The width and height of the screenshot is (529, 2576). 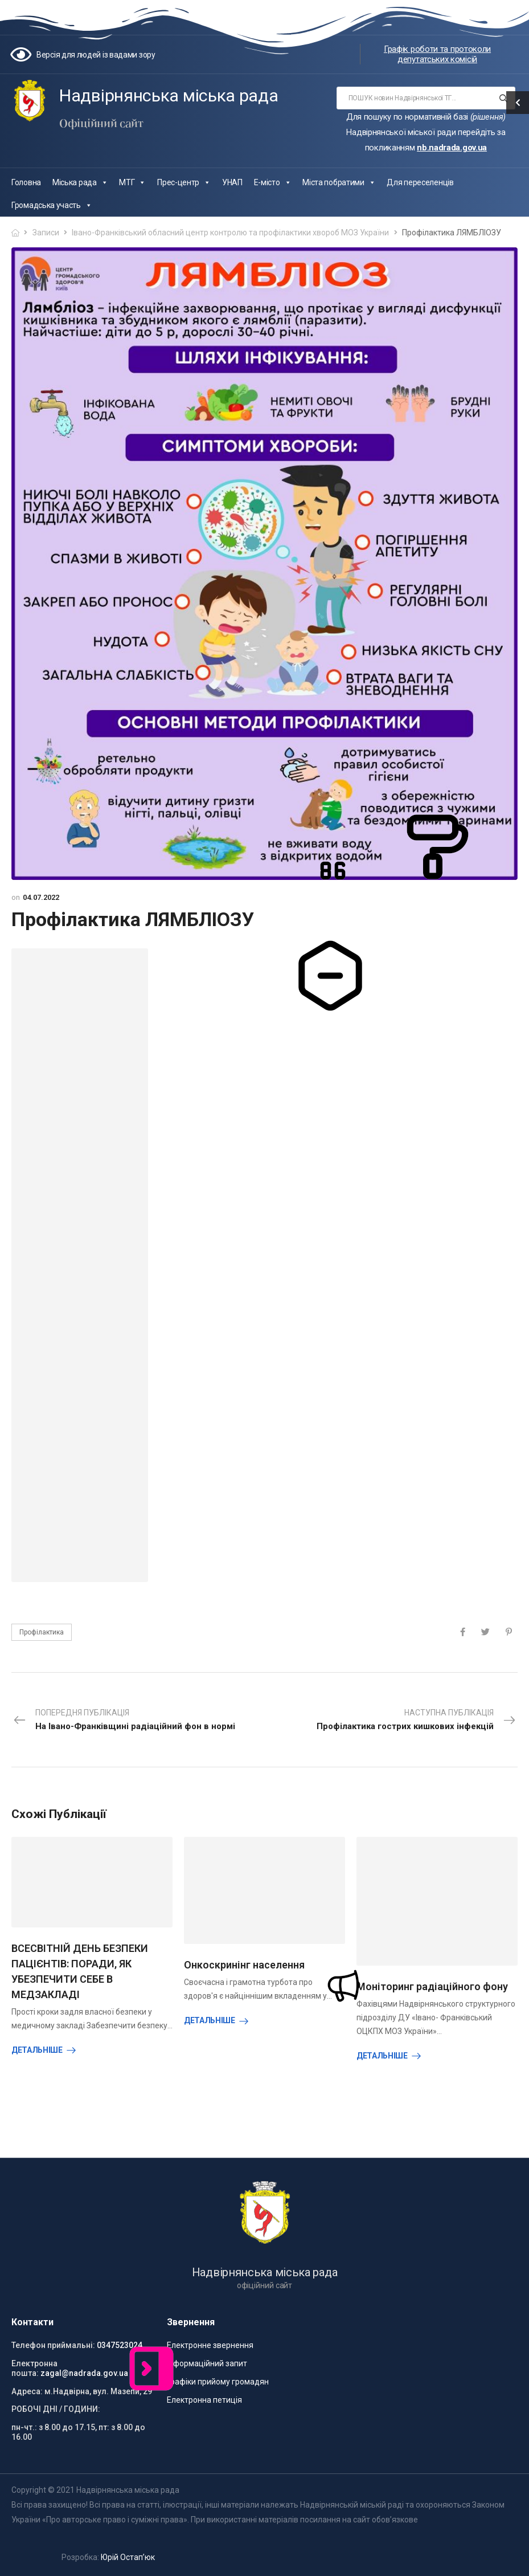 I want to click on view announcements or alerts, so click(x=344, y=1986).